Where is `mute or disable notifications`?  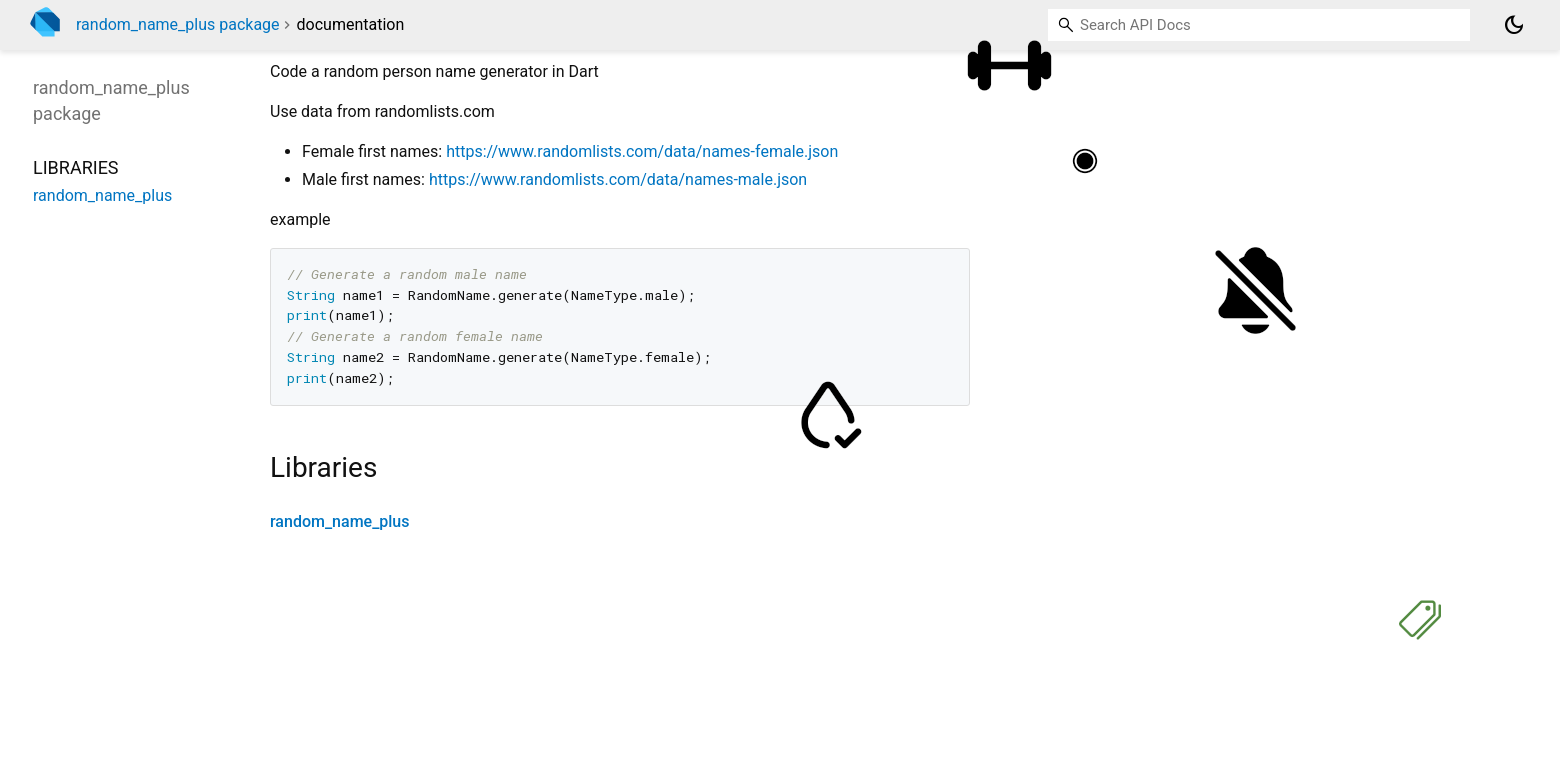
mute or disable notifications is located at coordinates (1255, 290).